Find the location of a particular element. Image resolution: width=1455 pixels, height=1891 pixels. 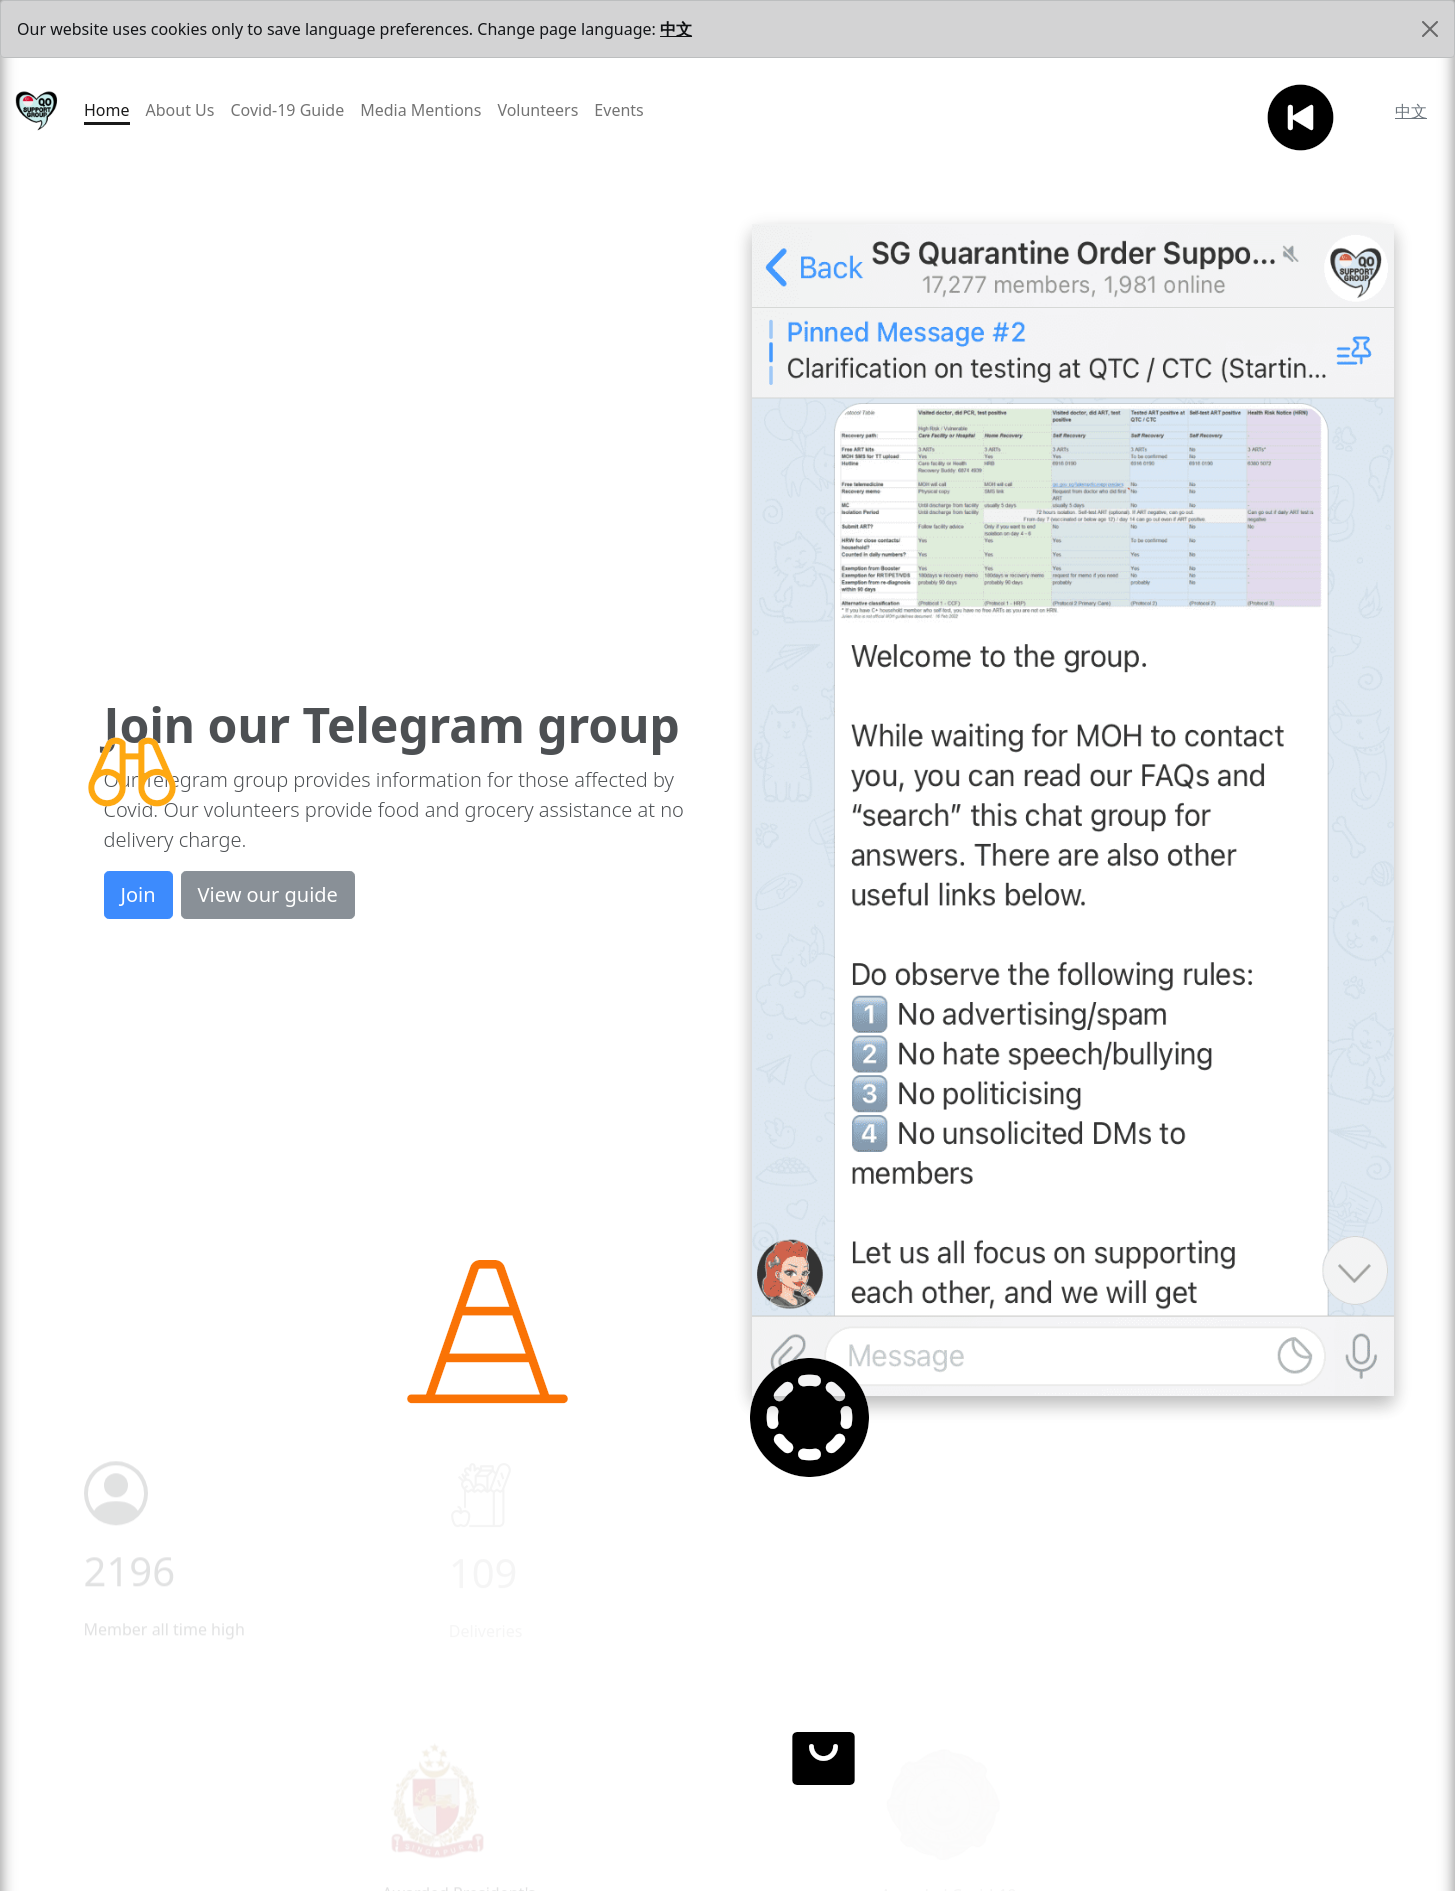

draft issue in your activity feed is located at coordinates (809, 1417).